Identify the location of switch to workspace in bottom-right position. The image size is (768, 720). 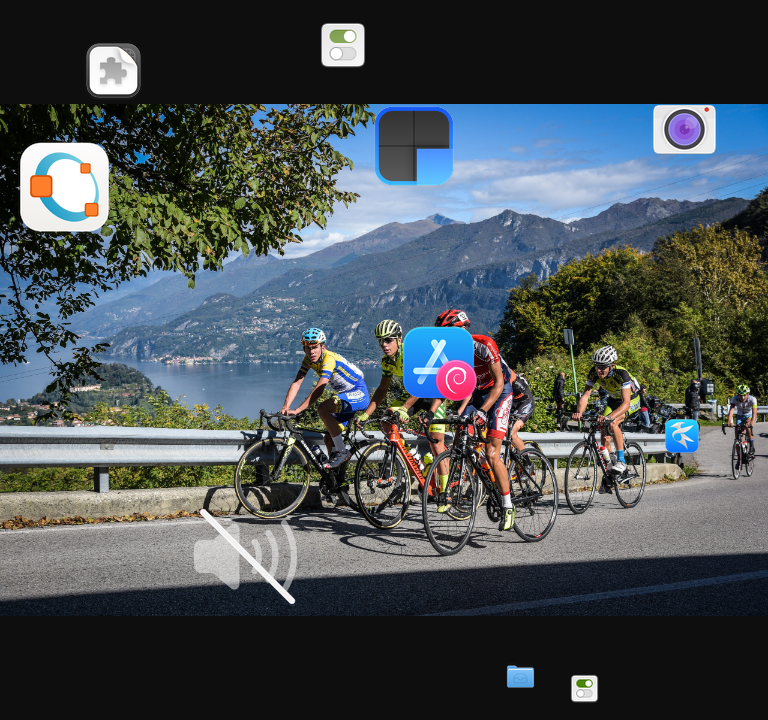
(414, 146).